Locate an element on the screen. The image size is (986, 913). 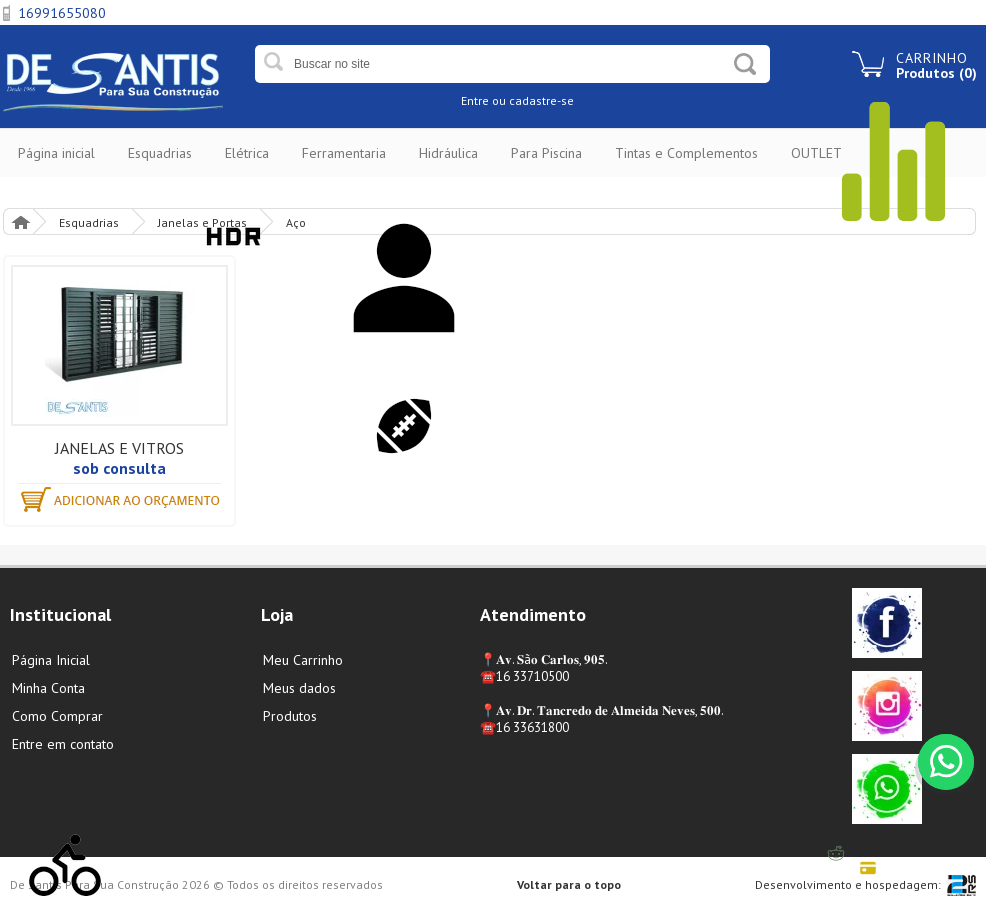
view your profile is located at coordinates (404, 278).